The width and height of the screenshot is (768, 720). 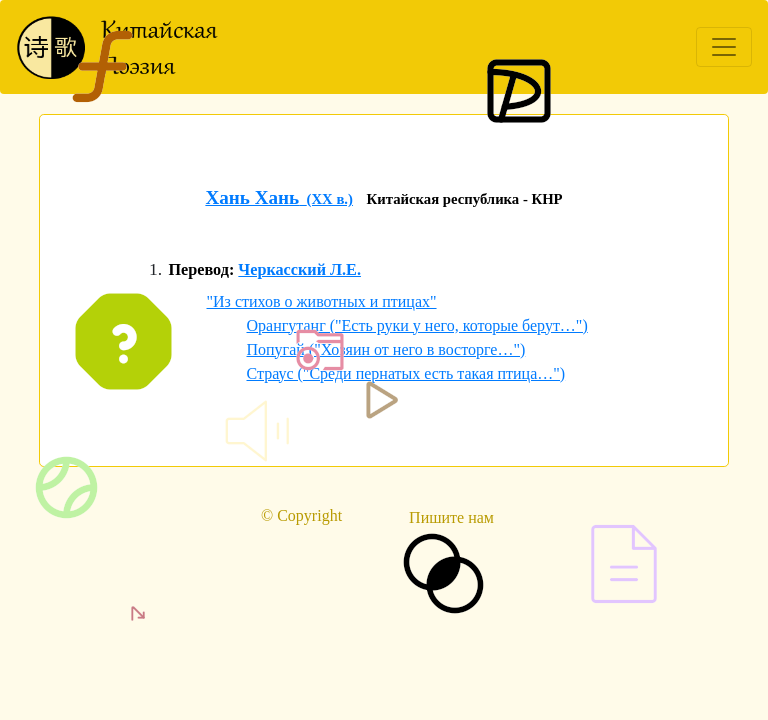 I want to click on access mathematical or programming functions, so click(x=102, y=66).